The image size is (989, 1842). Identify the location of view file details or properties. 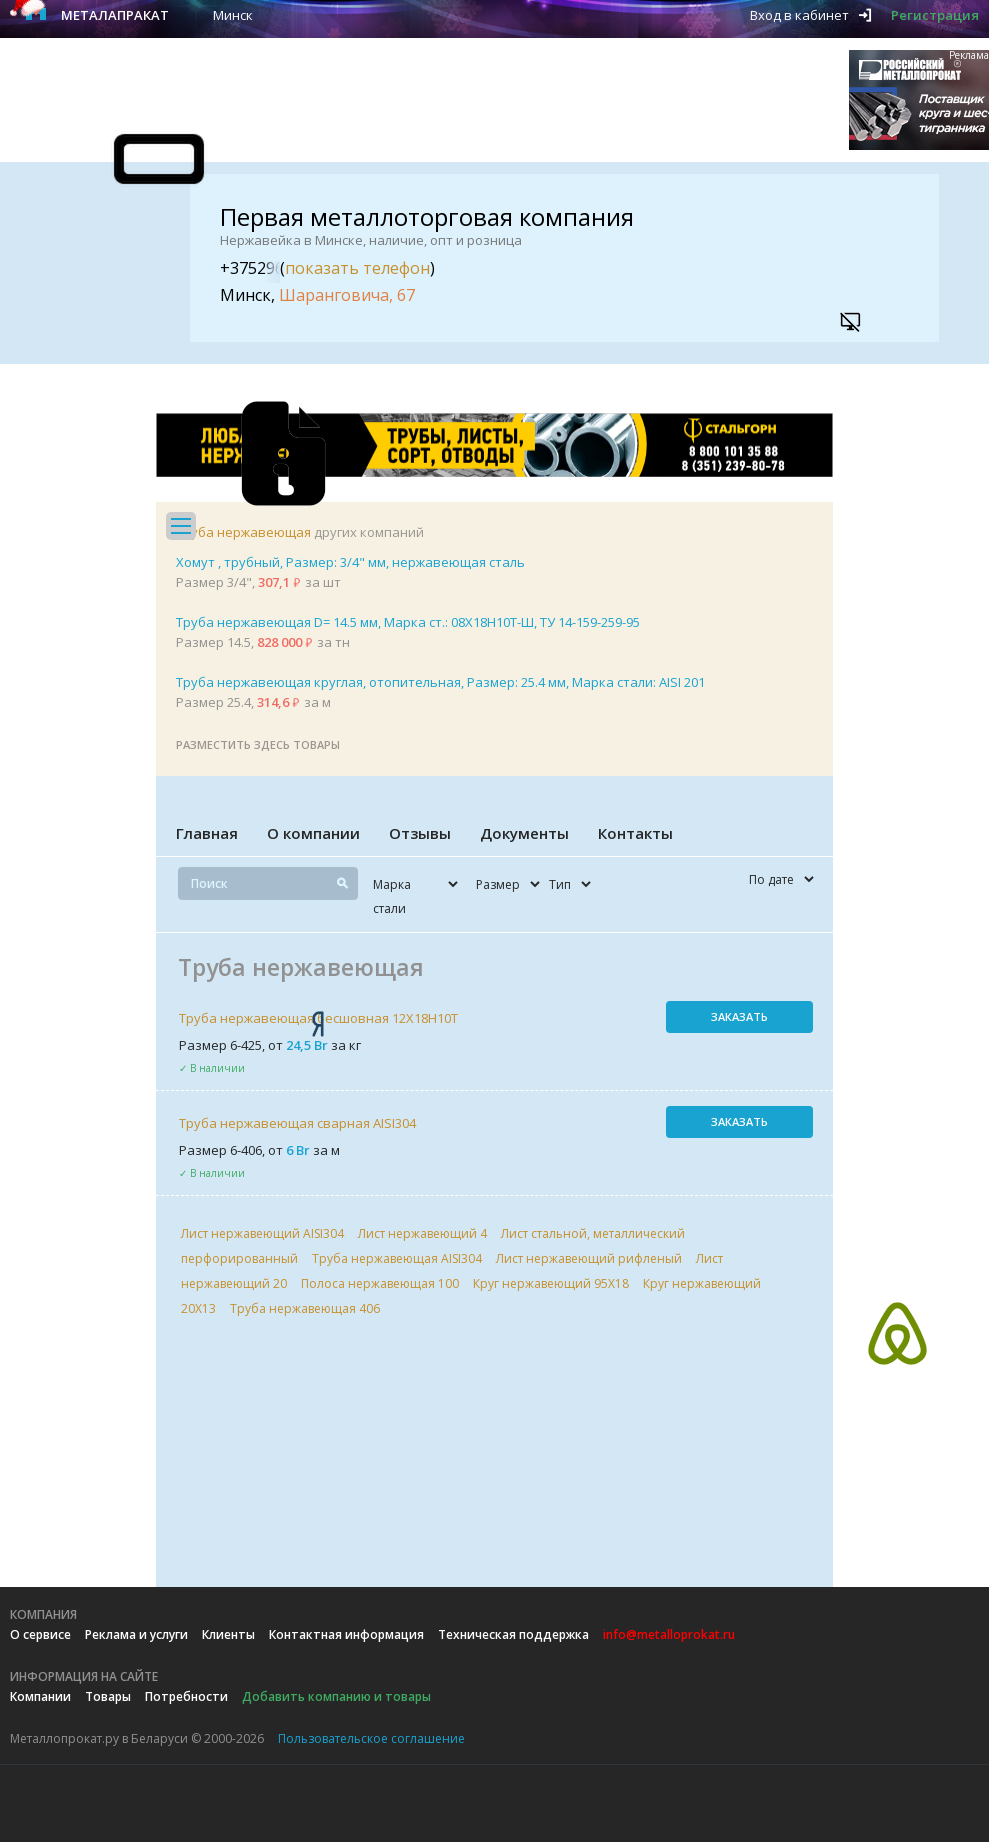
(283, 453).